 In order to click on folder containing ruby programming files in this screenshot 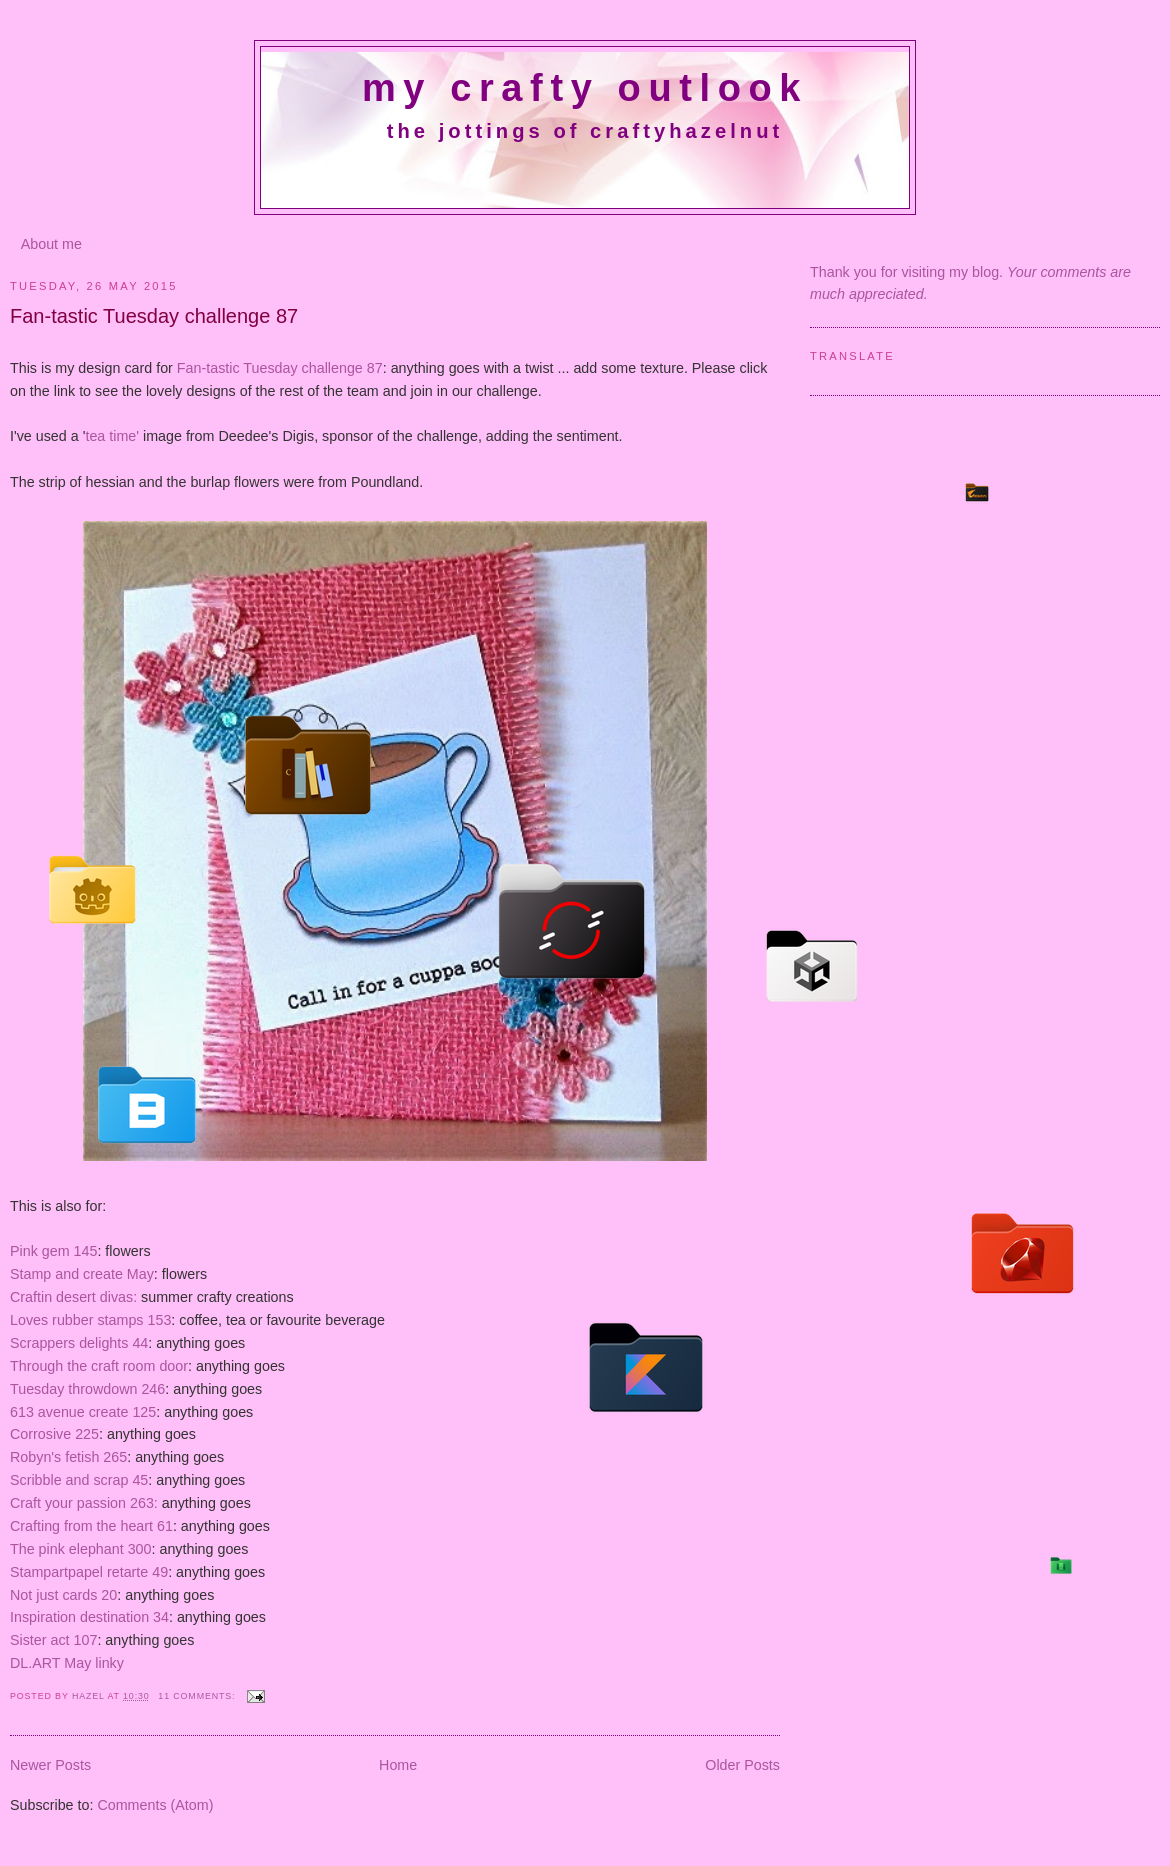, I will do `click(1022, 1256)`.